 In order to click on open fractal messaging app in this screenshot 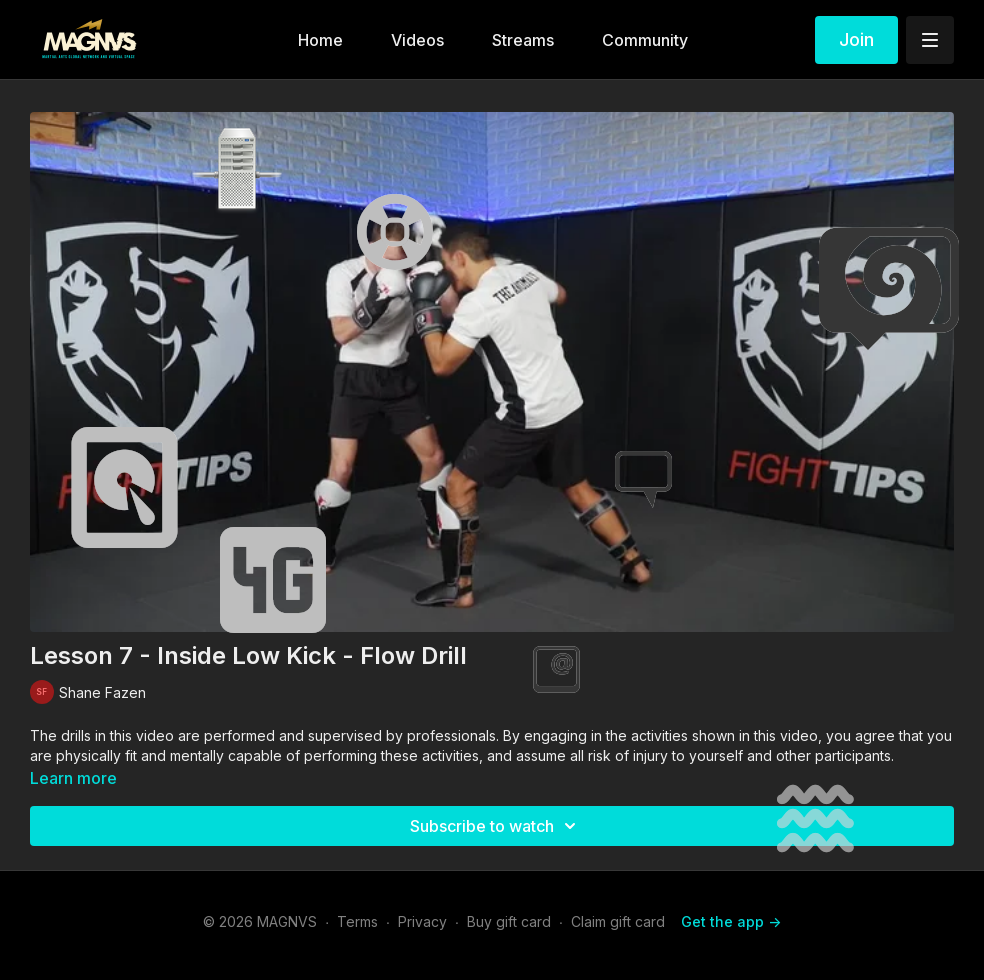, I will do `click(889, 289)`.